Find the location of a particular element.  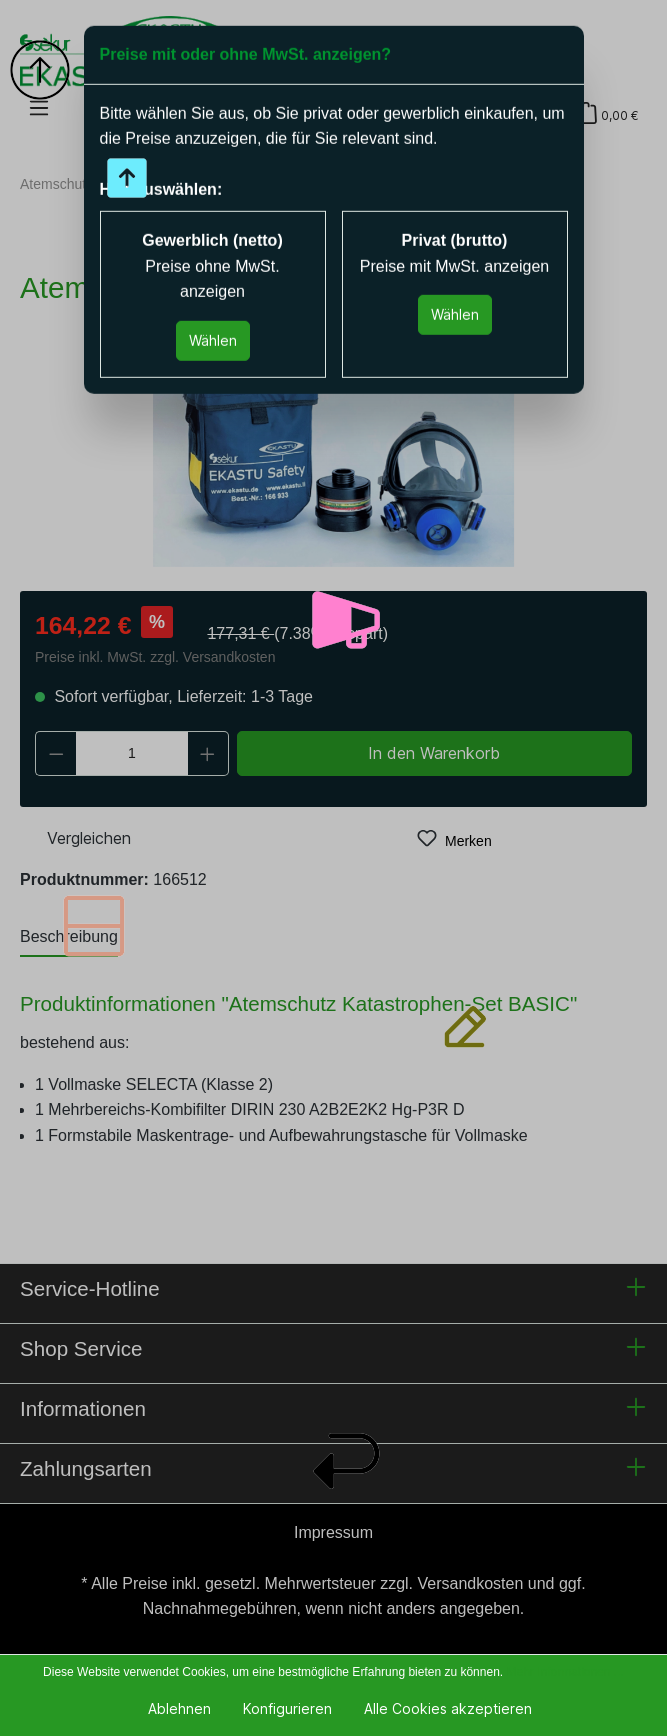

edit text or content is located at coordinates (464, 1027).